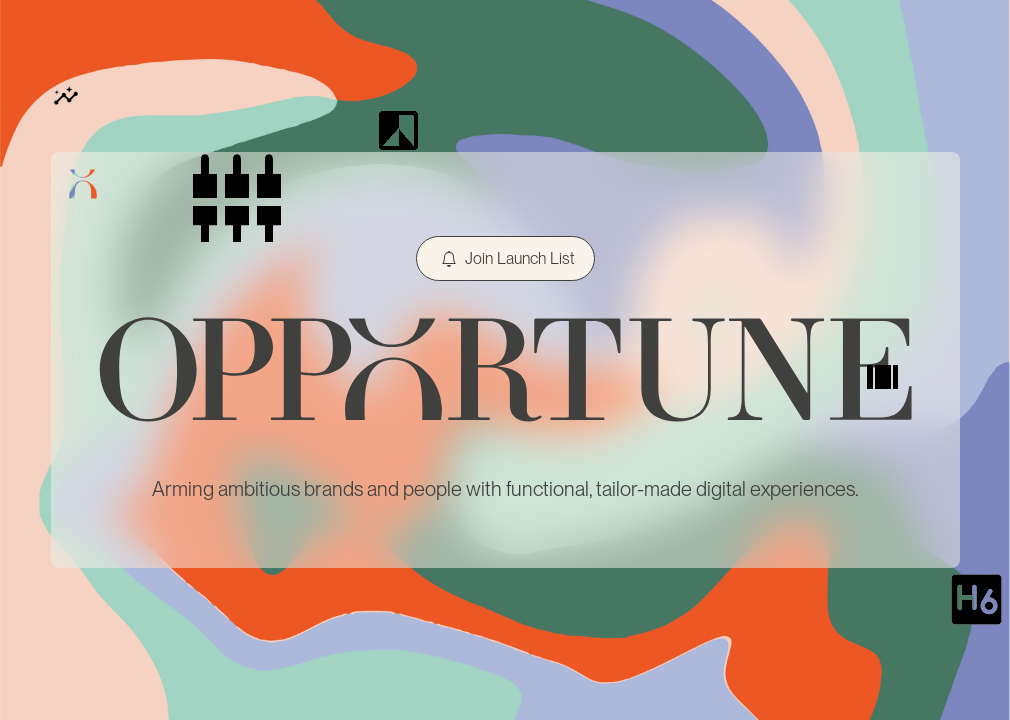 The image size is (1010, 720). I want to click on switch to column or array view layout, so click(882, 378).